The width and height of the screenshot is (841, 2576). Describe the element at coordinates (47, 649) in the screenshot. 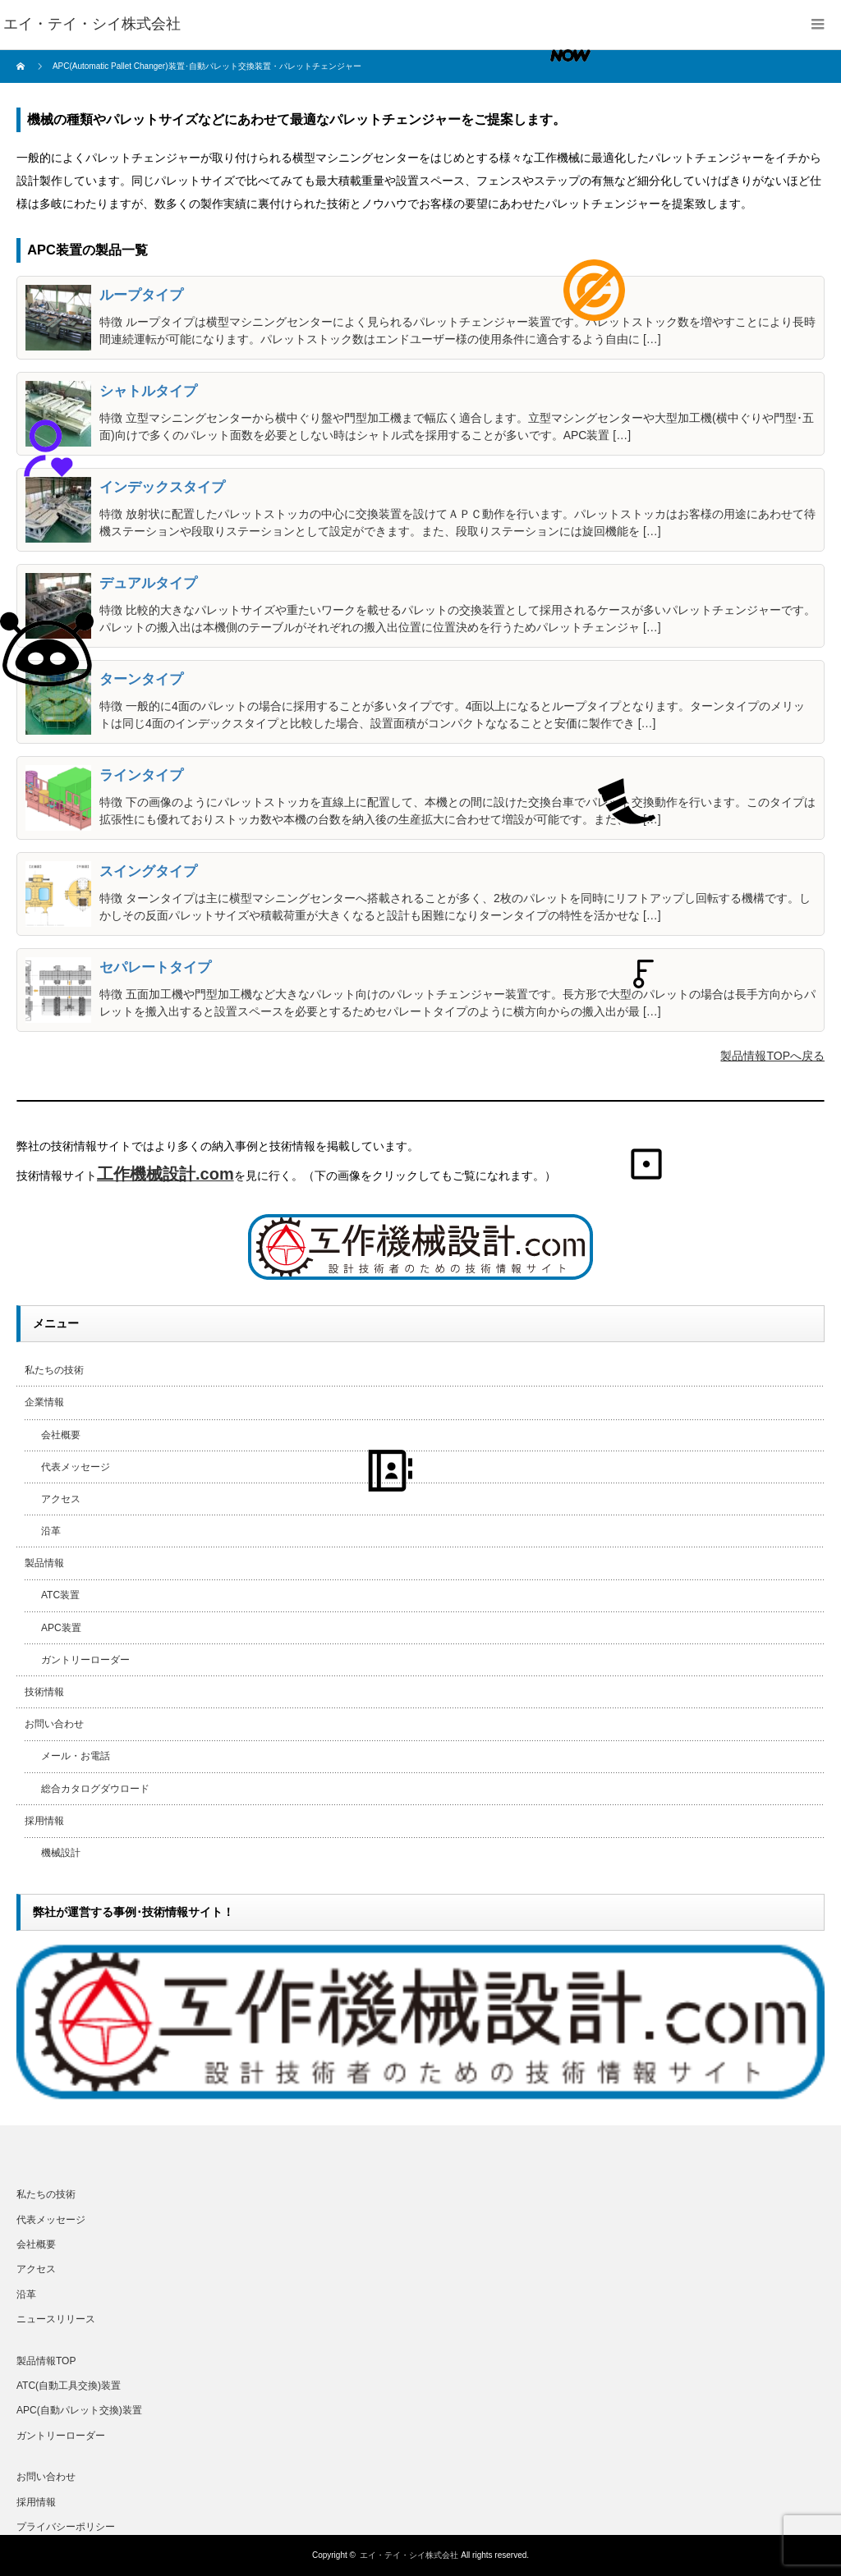

I see `alby browser extension logo` at that location.